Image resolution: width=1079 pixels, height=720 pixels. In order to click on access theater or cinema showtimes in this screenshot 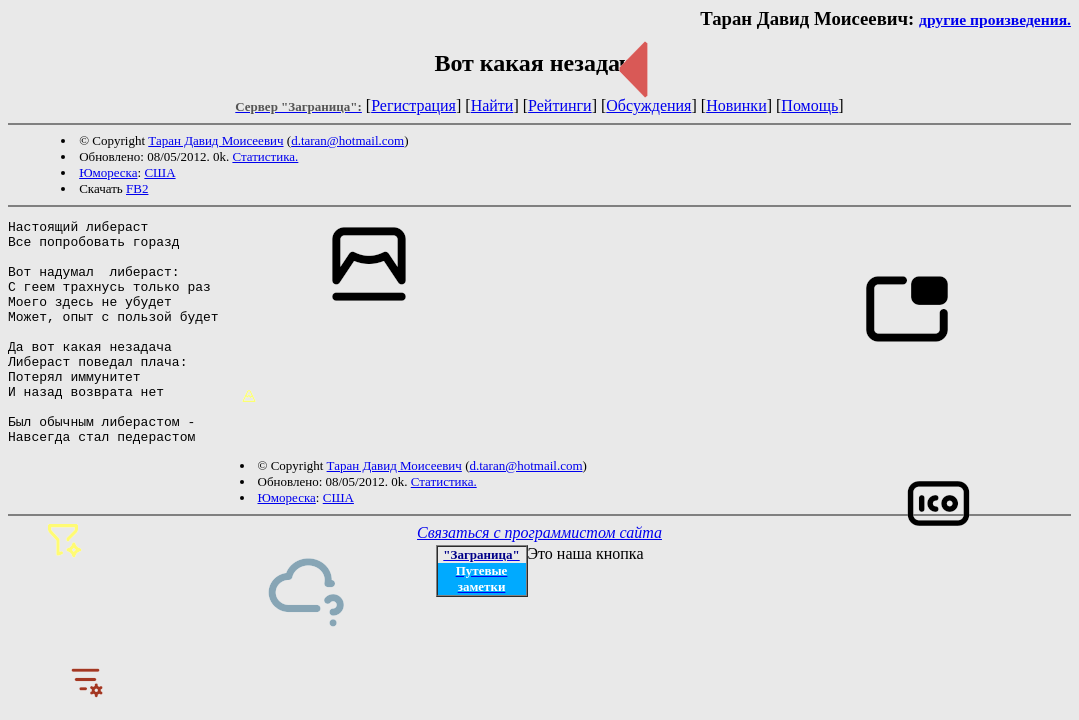, I will do `click(369, 264)`.